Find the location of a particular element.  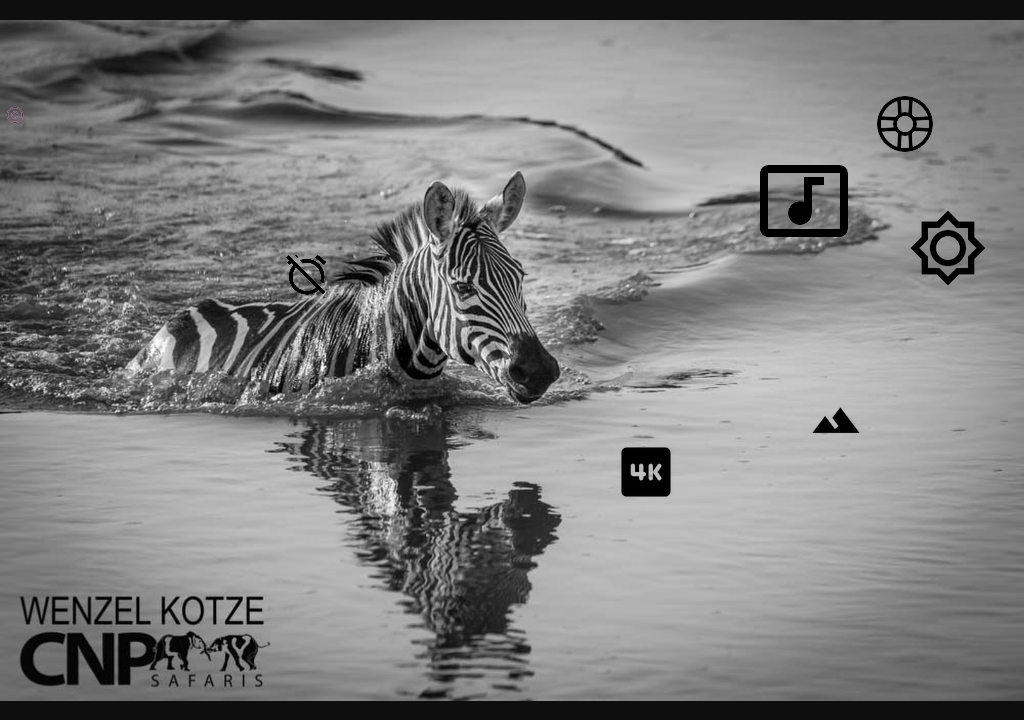

access help or support center is located at coordinates (905, 124).